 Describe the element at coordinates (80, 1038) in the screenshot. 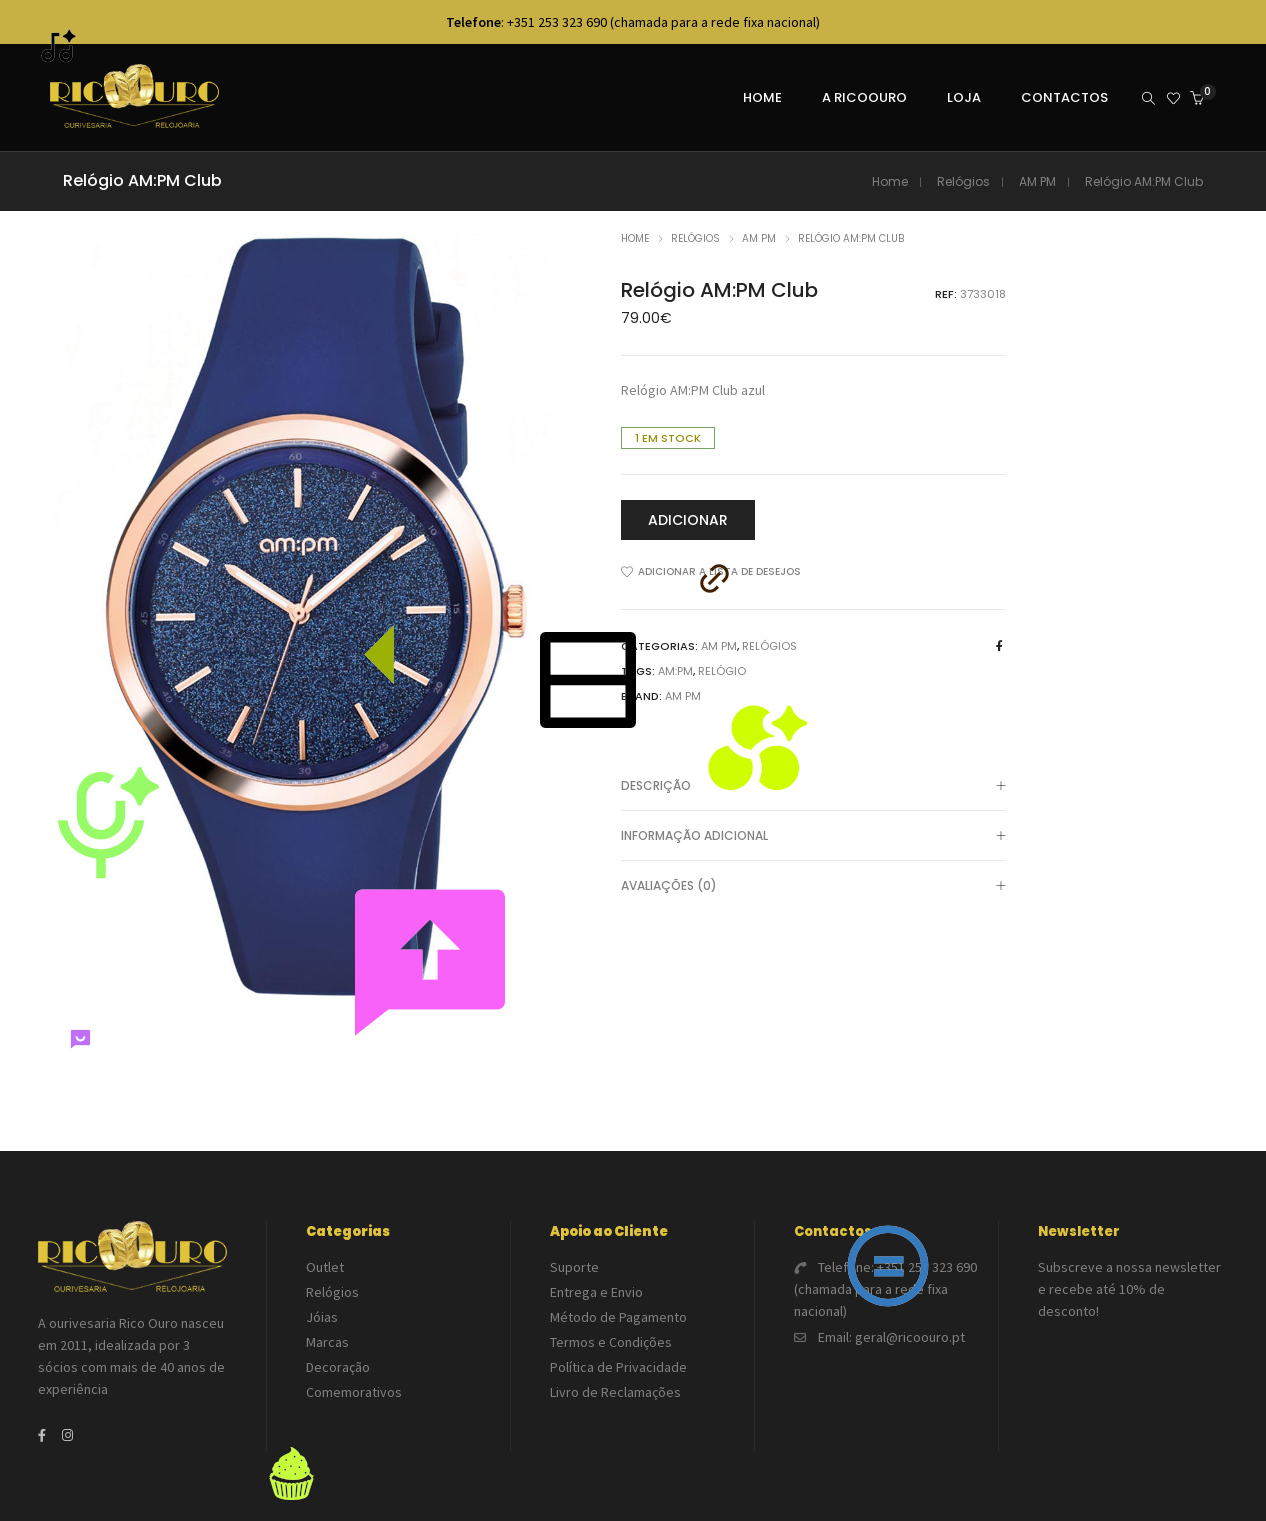

I see `open a friendly chat or messaging app` at that location.